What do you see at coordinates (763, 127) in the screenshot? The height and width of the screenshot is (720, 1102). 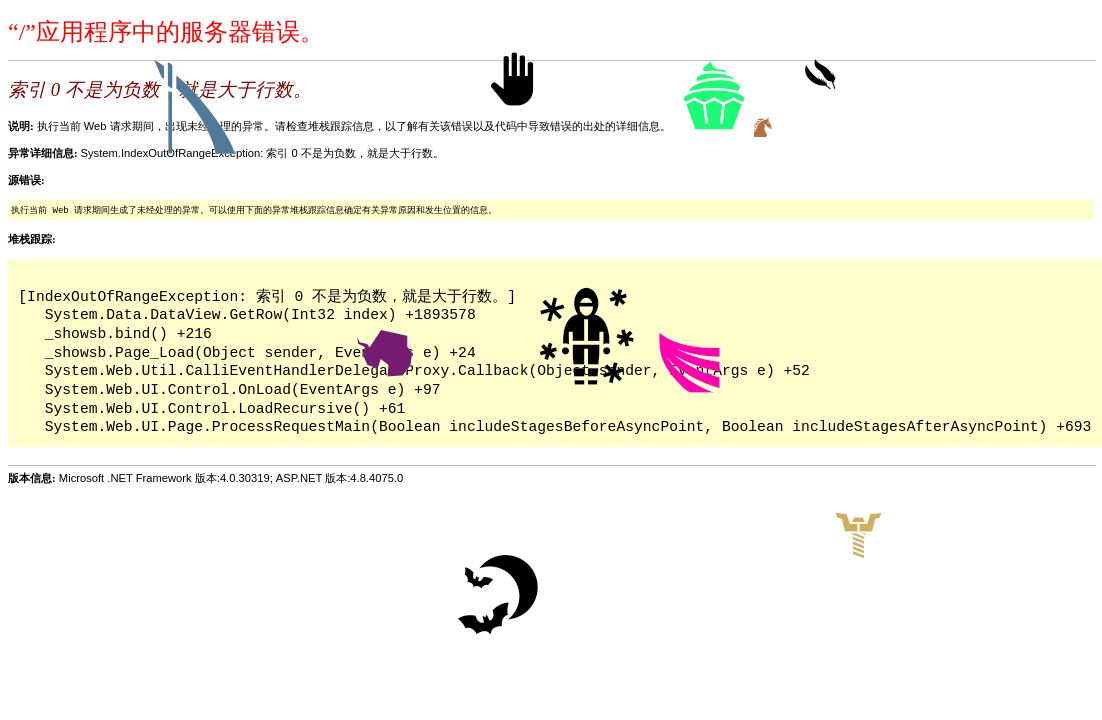 I see `select the knight piece in a chess game` at bounding box center [763, 127].